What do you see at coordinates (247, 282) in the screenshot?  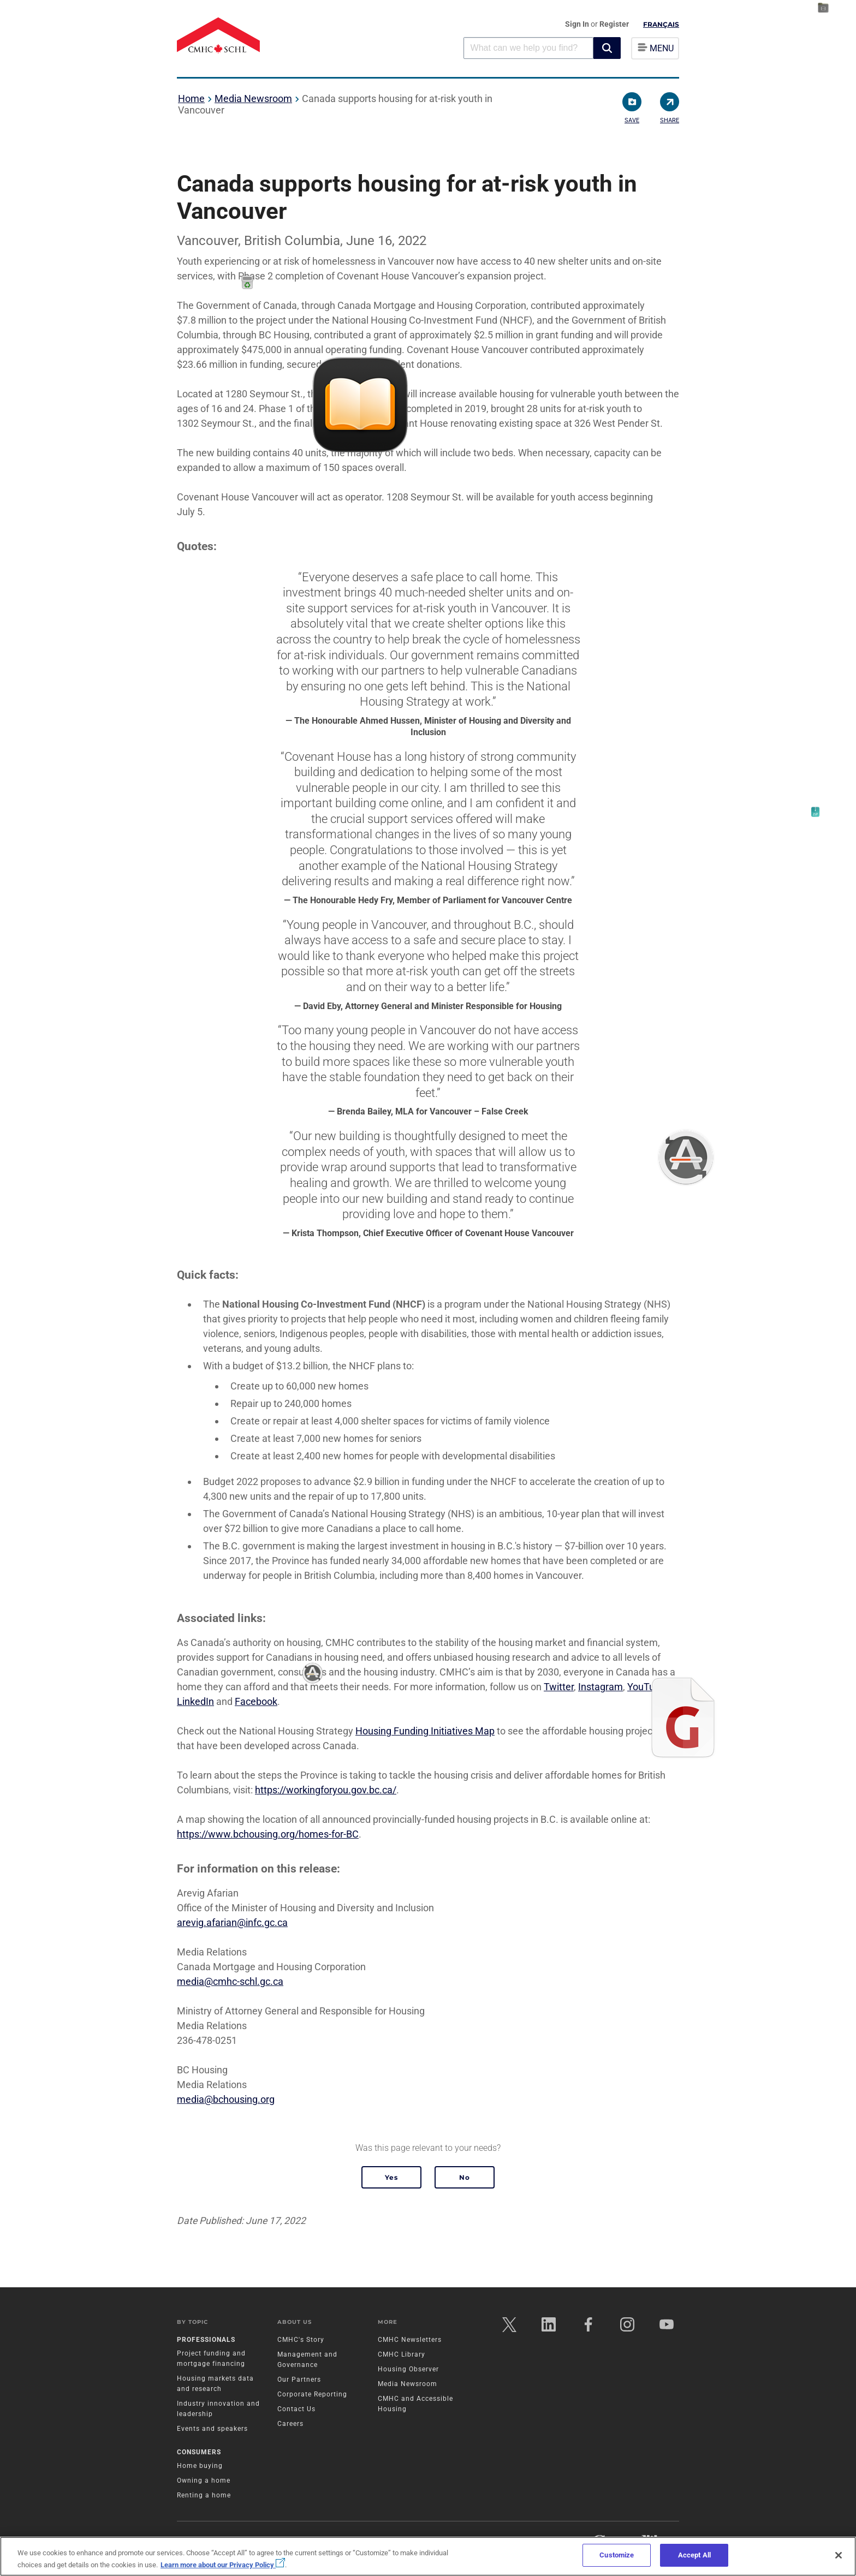 I see `open the trash or recycle bin` at bounding box center [247, 282].